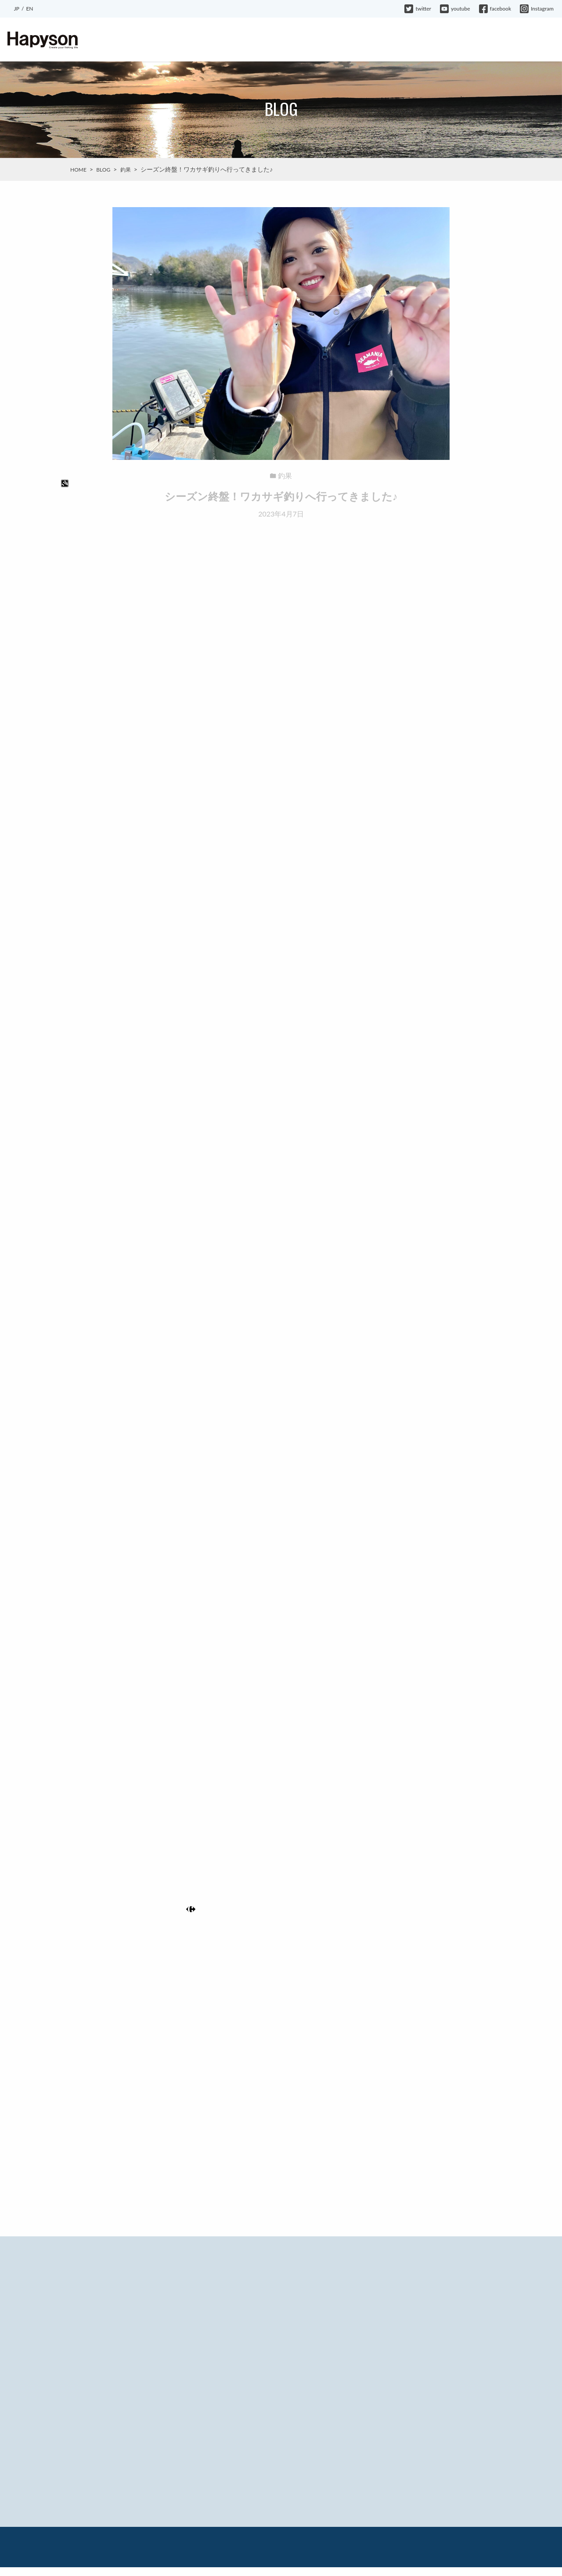  What do you see at coordinates (65, 483) in the screenshot?
I see `open scilab application` at bounding box center [65, 483].